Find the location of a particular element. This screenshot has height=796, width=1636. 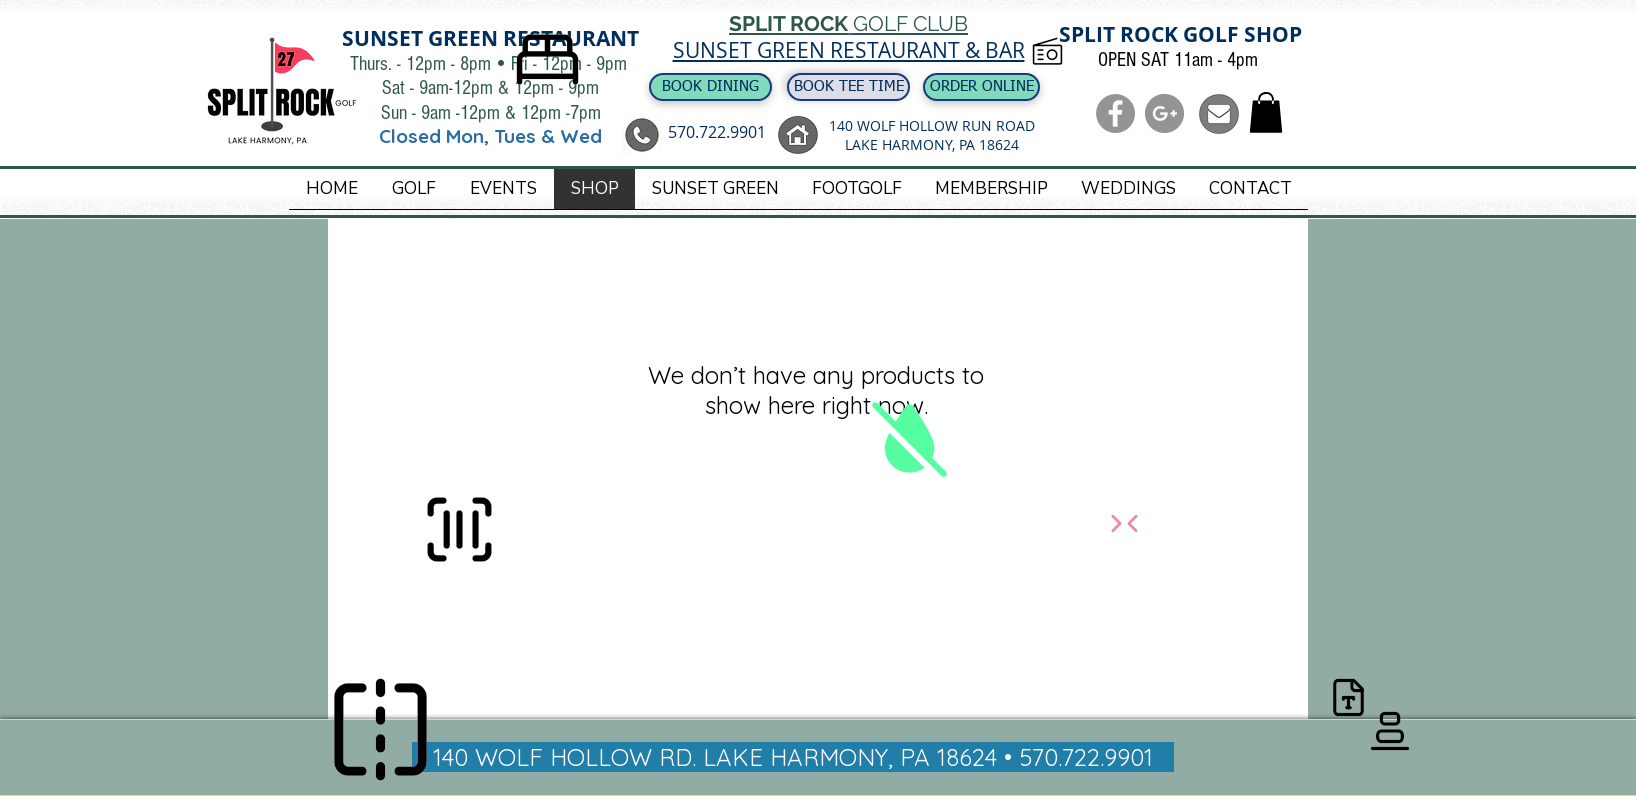

align objects to the bottom edge is located at coordinates (1390, 731).